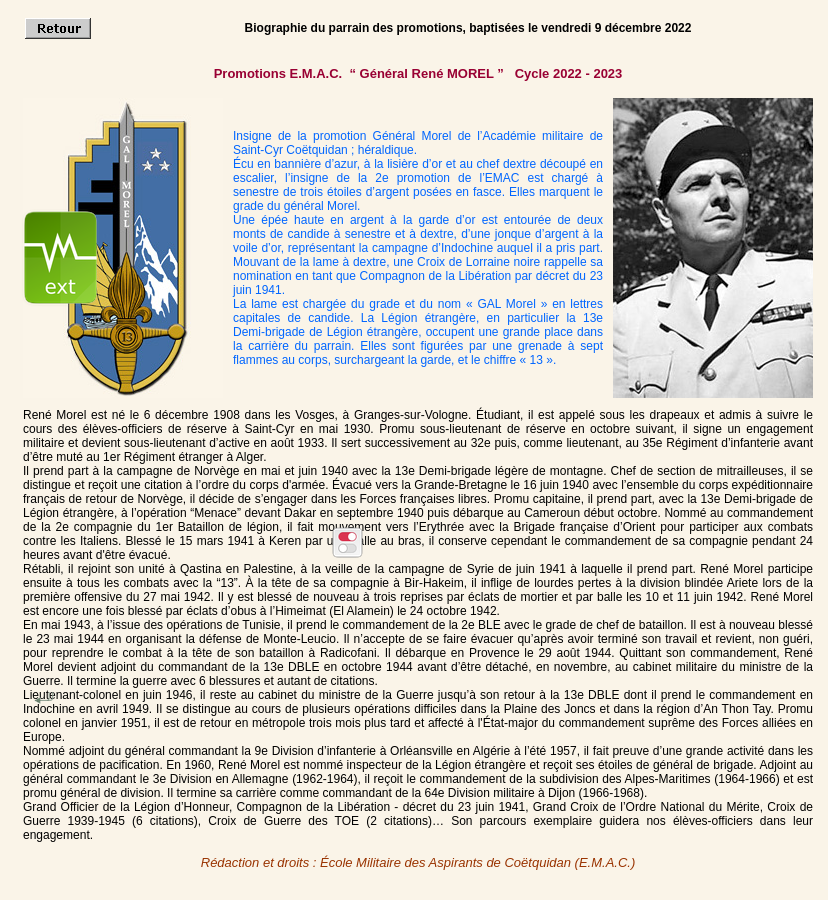 This screenshot has width=828, height=900. Describe the element at coordinates (347, 542) in the screenshot. I see `open gnome tweaks to customize system settings` at that location.